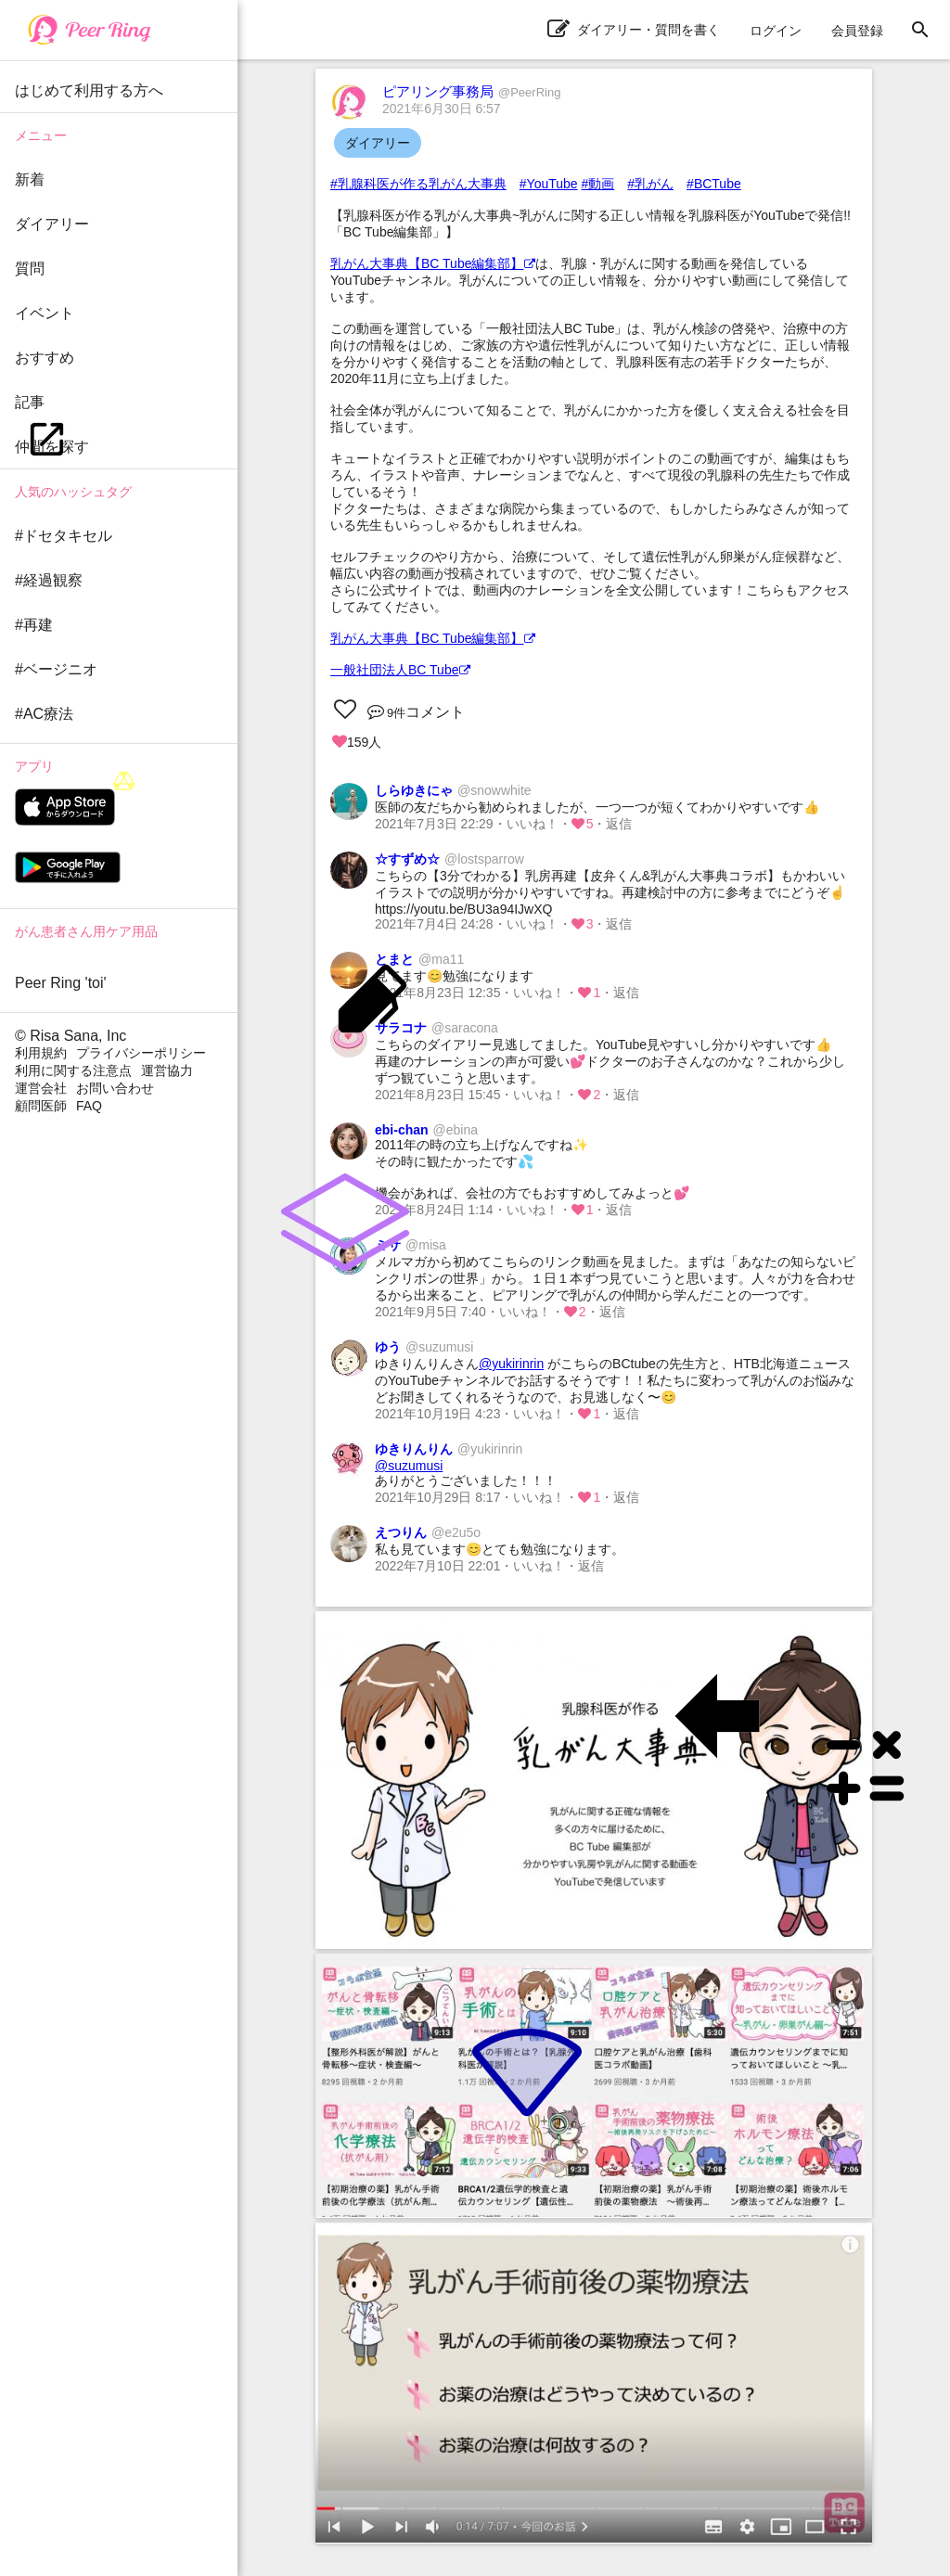 The height and width of the screenshot is (2576, 950). Describe the element at coordinates (123, 781) in the screenshot. I see `open google drive` at that location.